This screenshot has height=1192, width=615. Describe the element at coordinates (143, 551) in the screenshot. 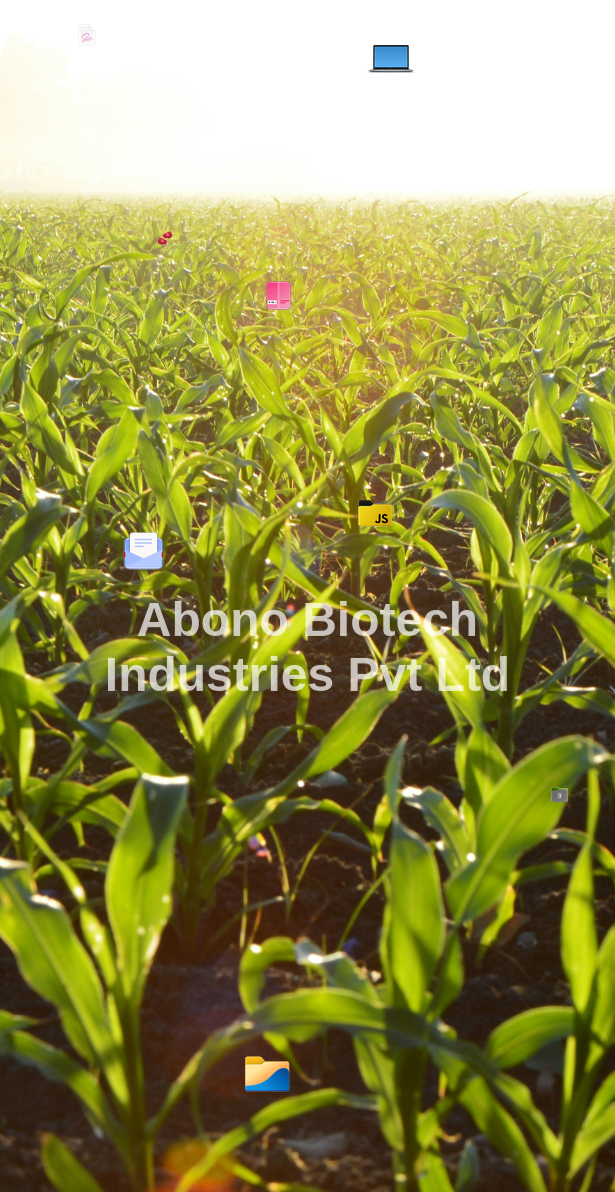

I see `mark email as read` at that location.